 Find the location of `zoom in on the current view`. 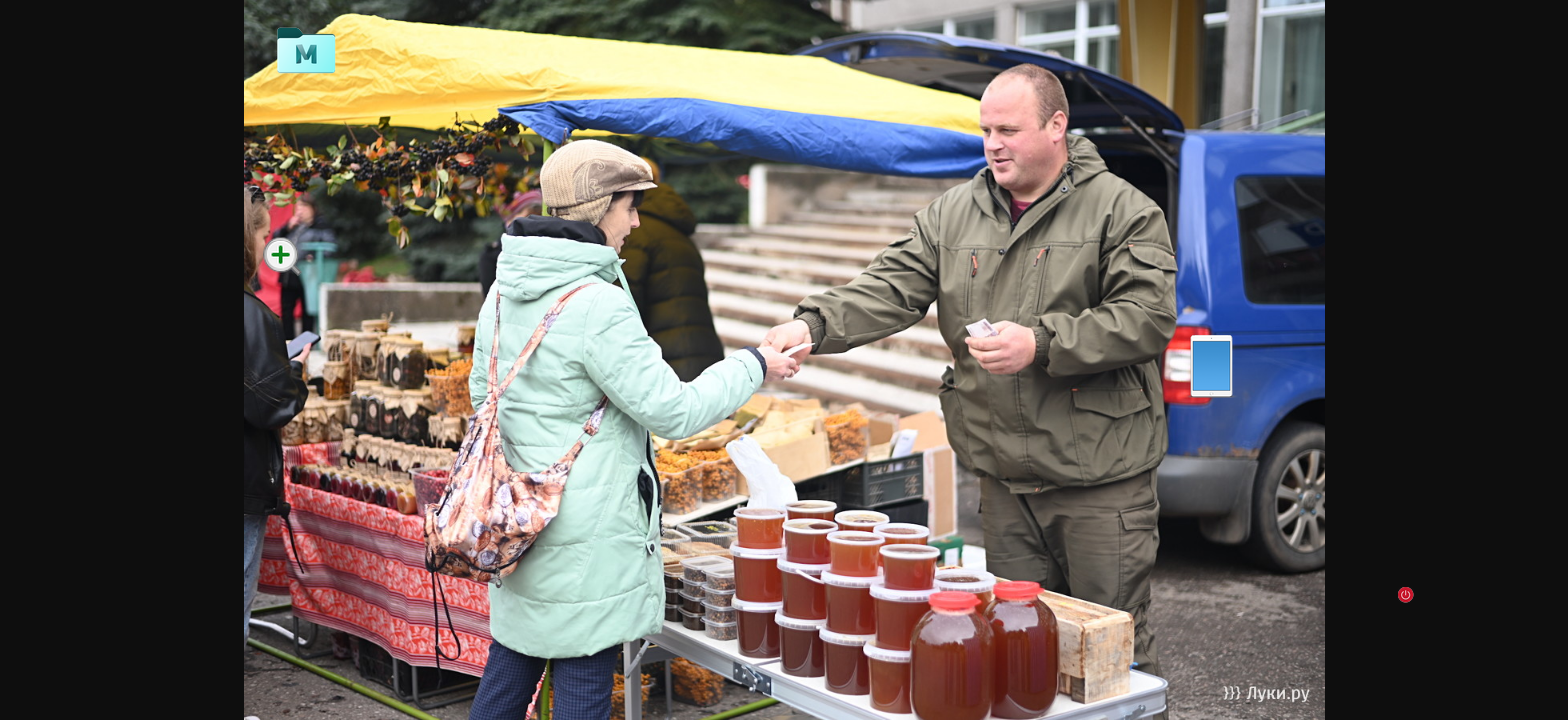

zoom in on the current view is located at coordinates (282, 256).